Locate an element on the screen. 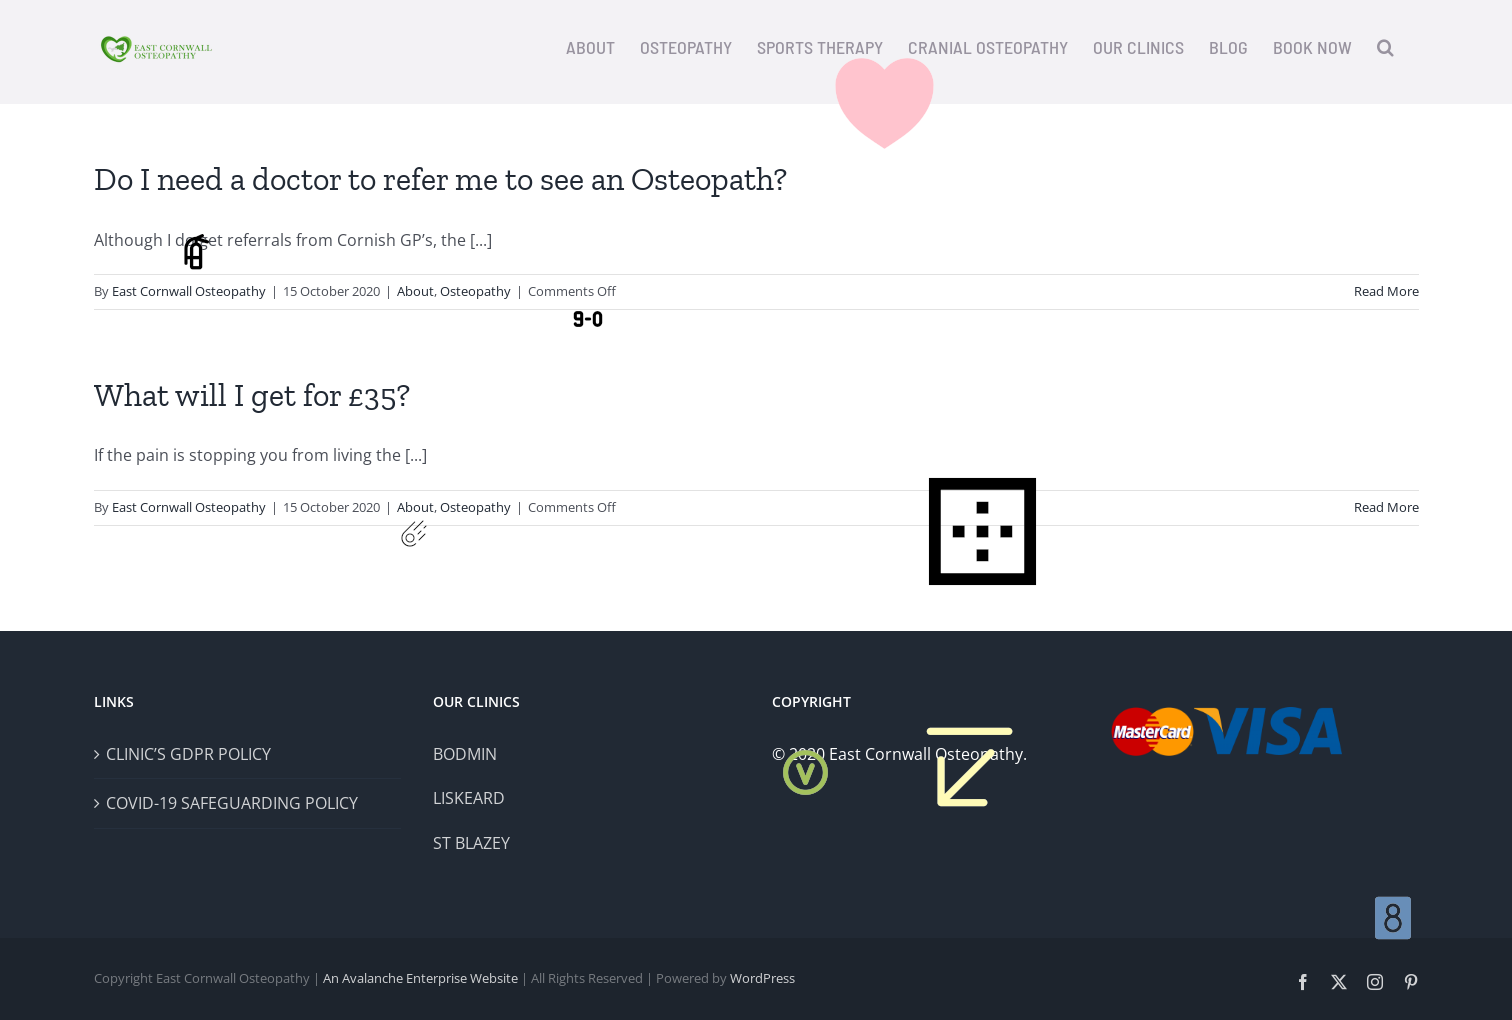 The width and height of the screenshot is (1512, 1020). sort items in descending numerical order is located at coordinates (588, 319).